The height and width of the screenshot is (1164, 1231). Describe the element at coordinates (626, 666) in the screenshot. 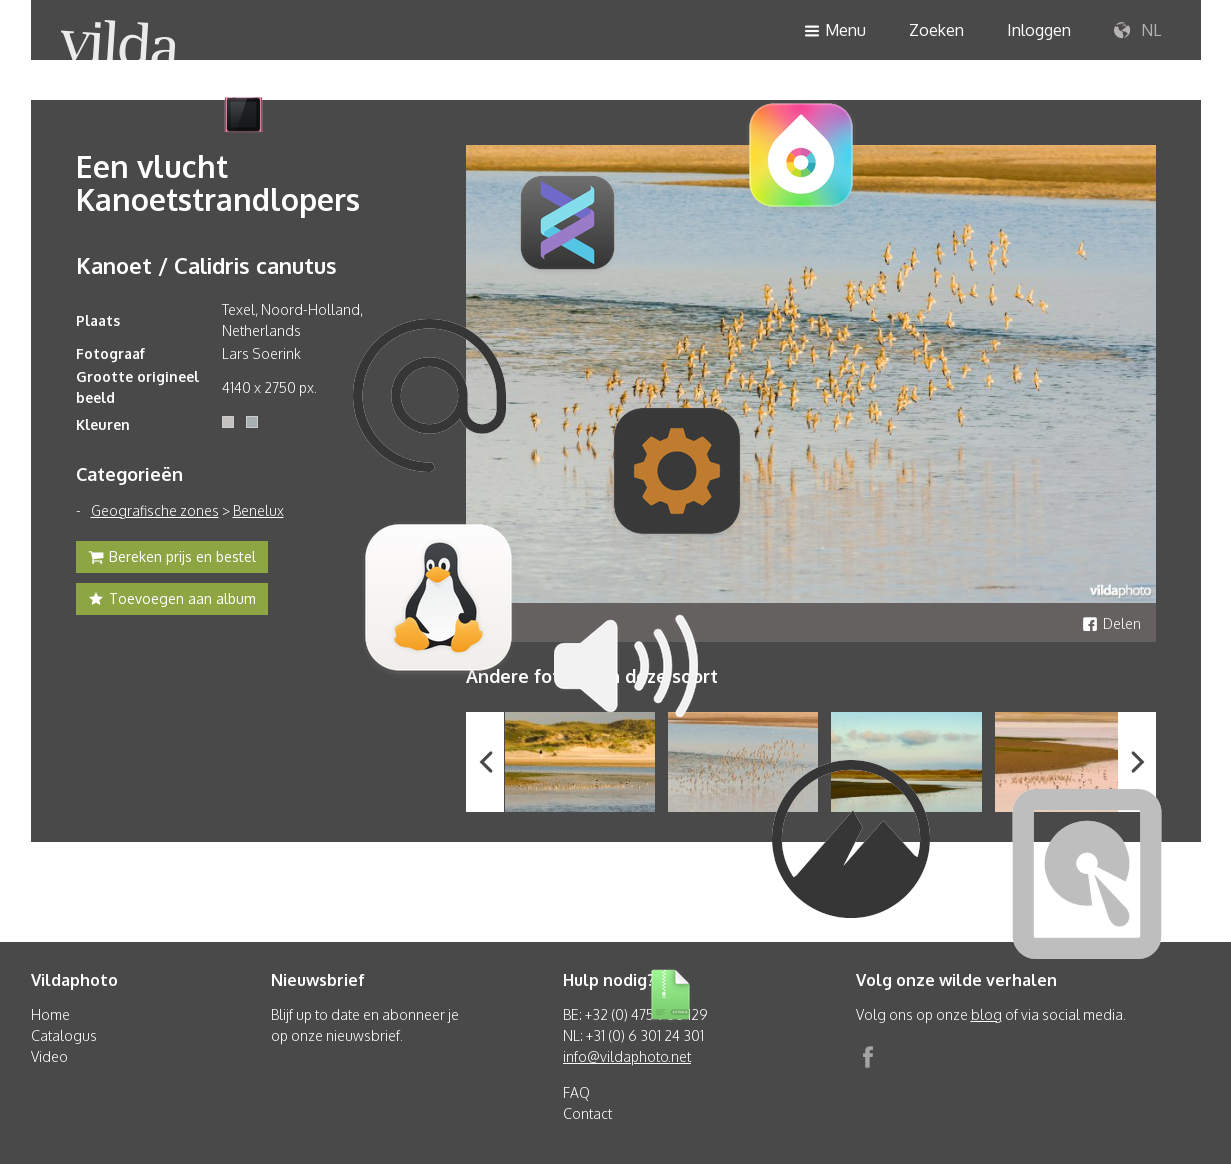

I see `indicates volume is set to high` at that location.